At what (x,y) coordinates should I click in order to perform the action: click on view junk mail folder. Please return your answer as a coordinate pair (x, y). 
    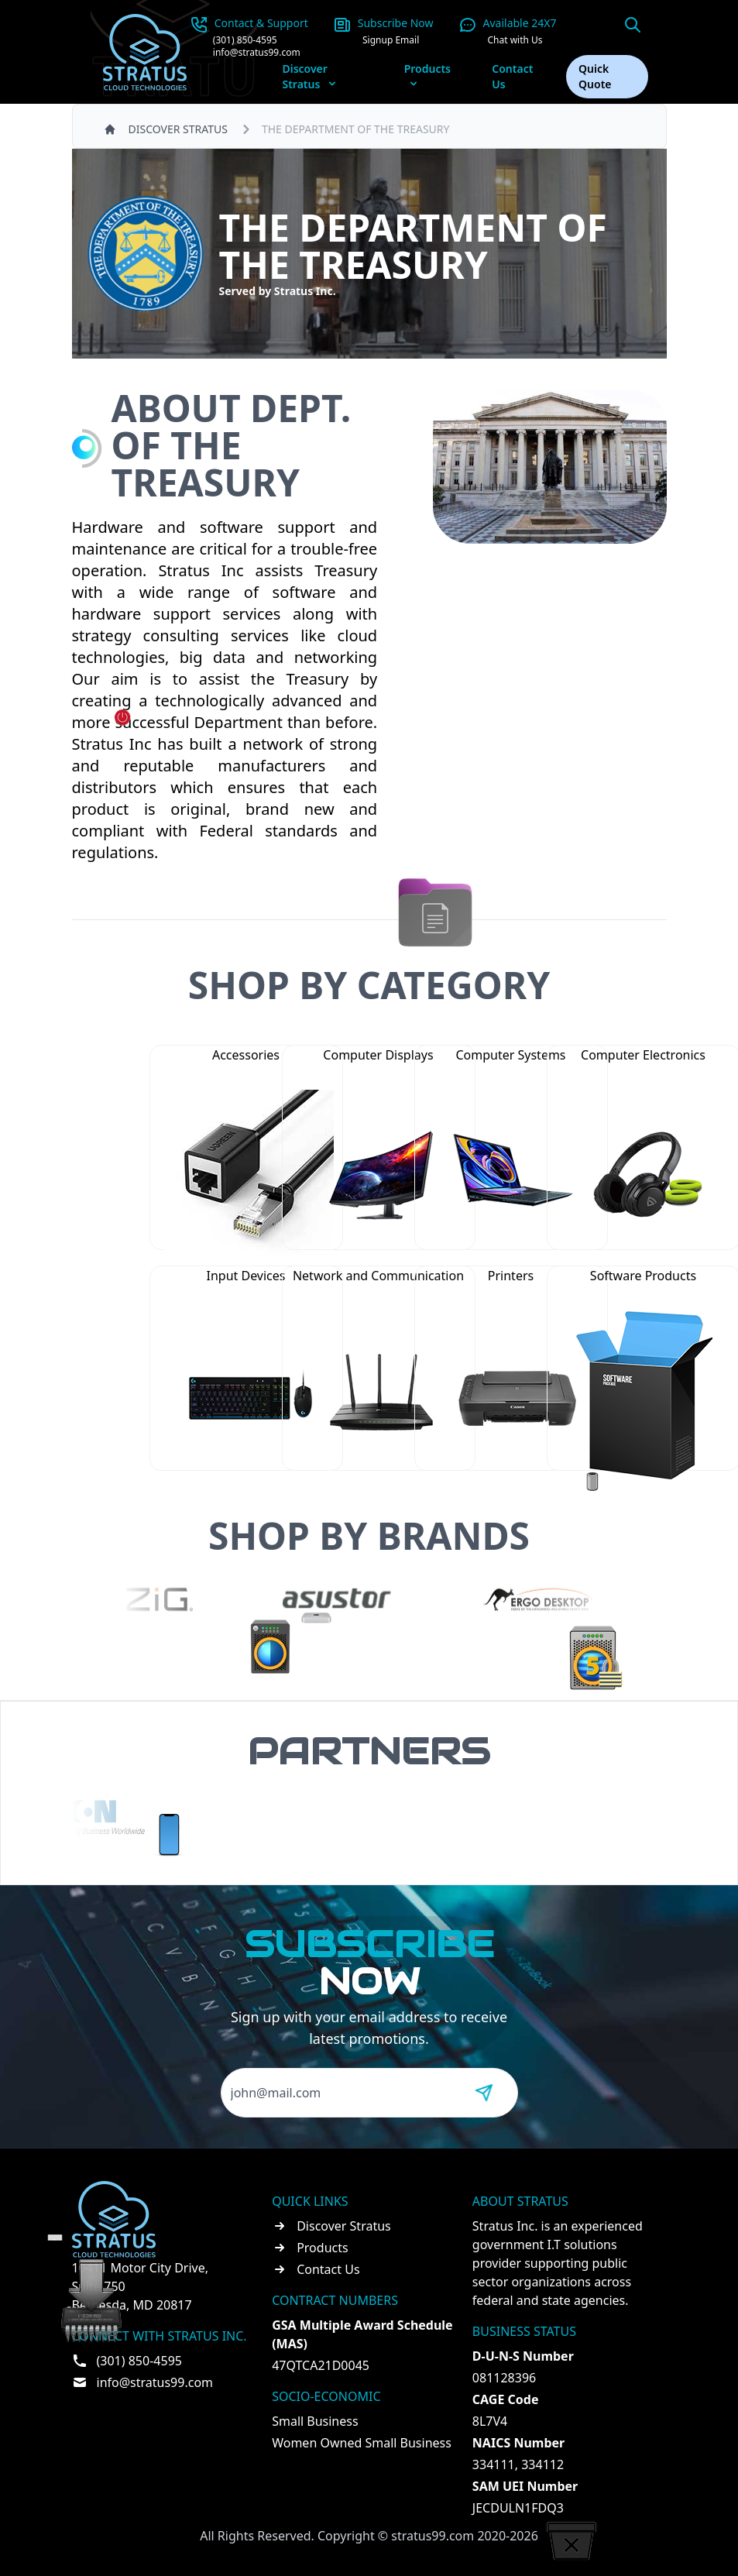
    Looking at the image, I should click on (572, 2539).